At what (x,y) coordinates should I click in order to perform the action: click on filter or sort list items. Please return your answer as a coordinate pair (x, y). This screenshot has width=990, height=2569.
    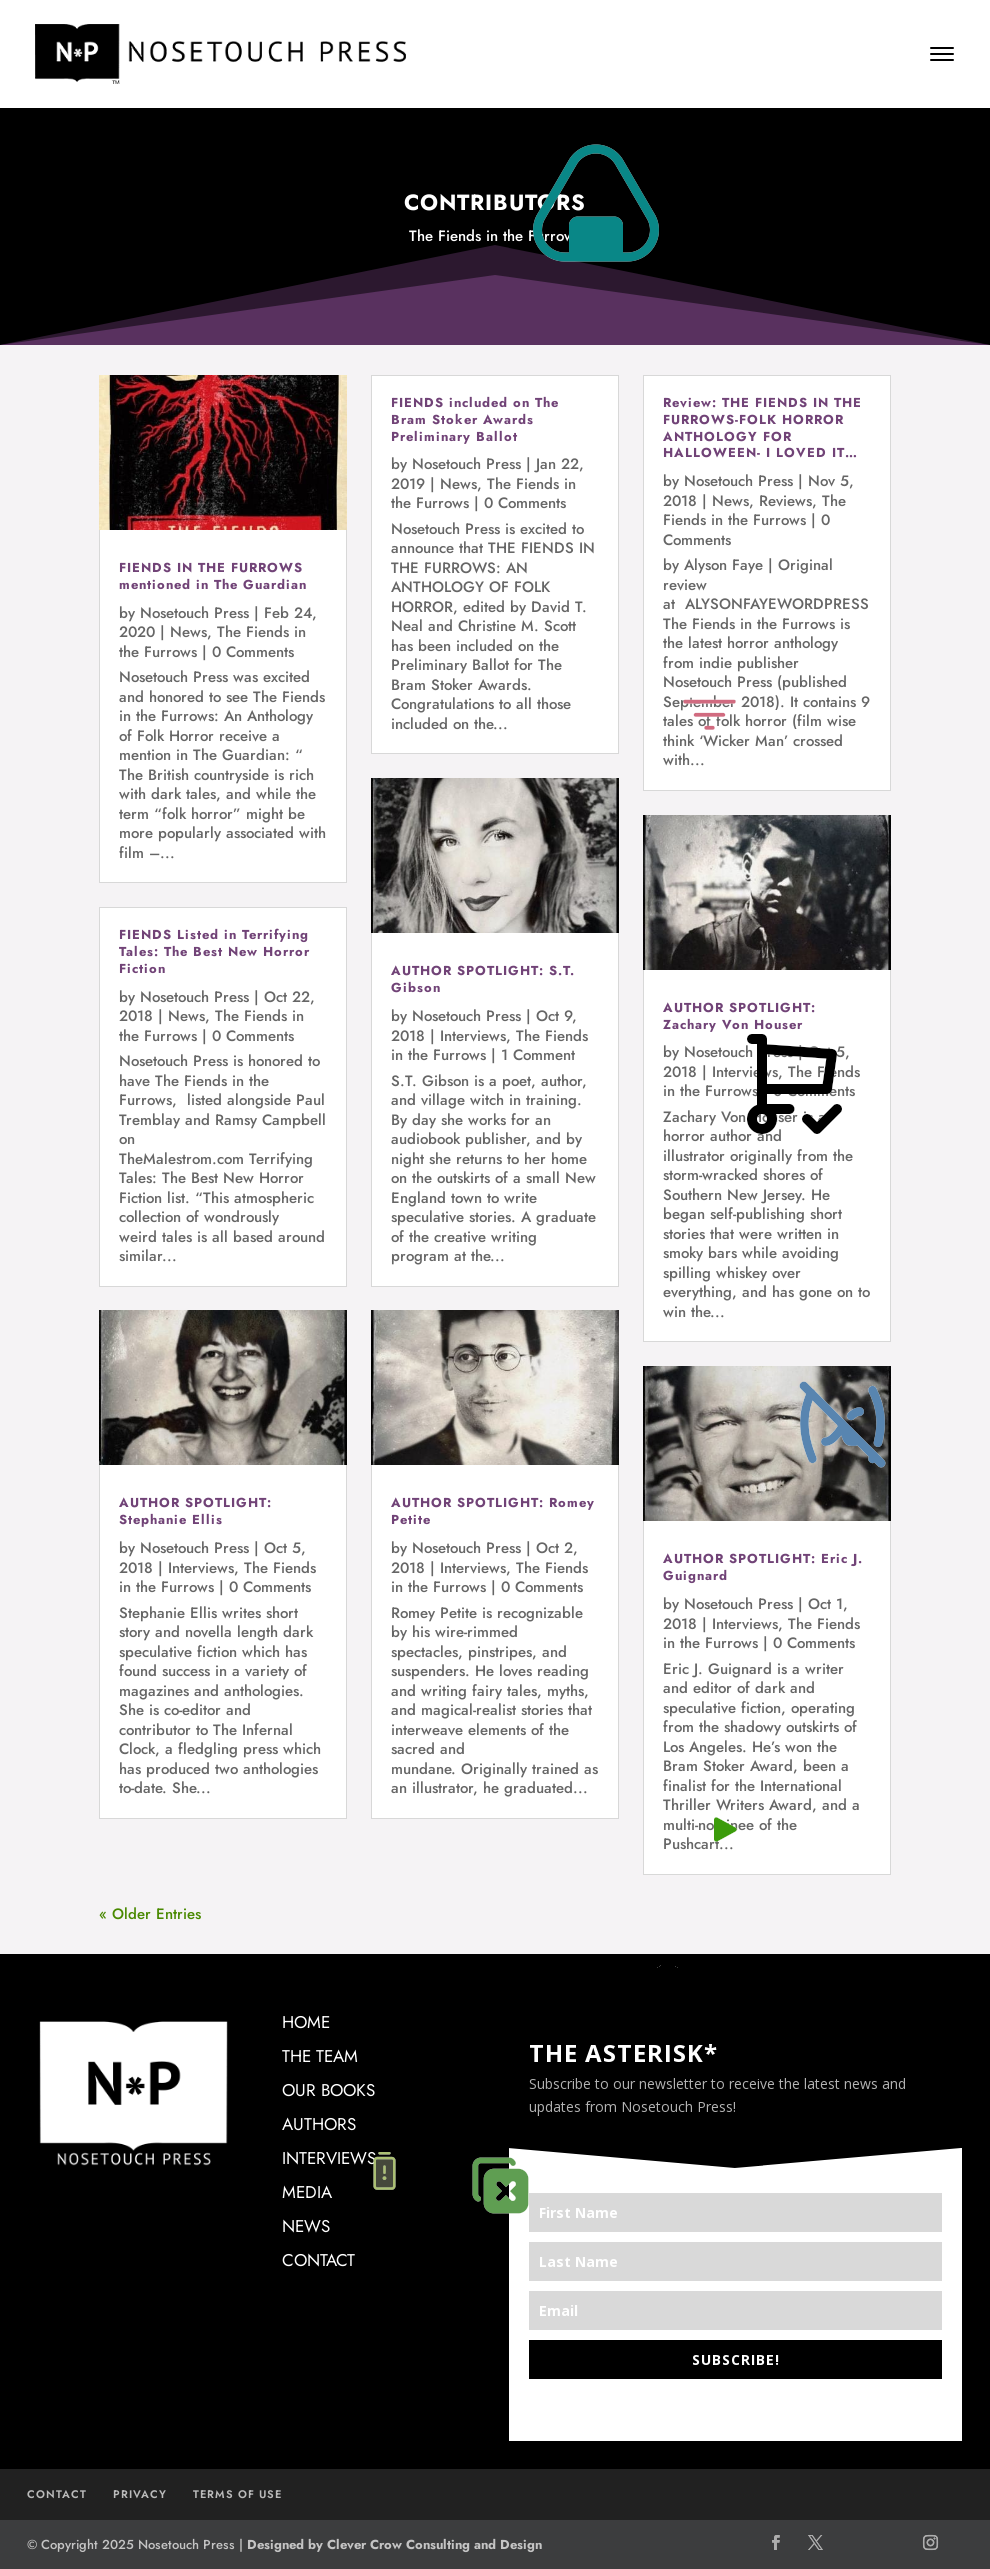
    Looking at the image, I should click on (709, 715).